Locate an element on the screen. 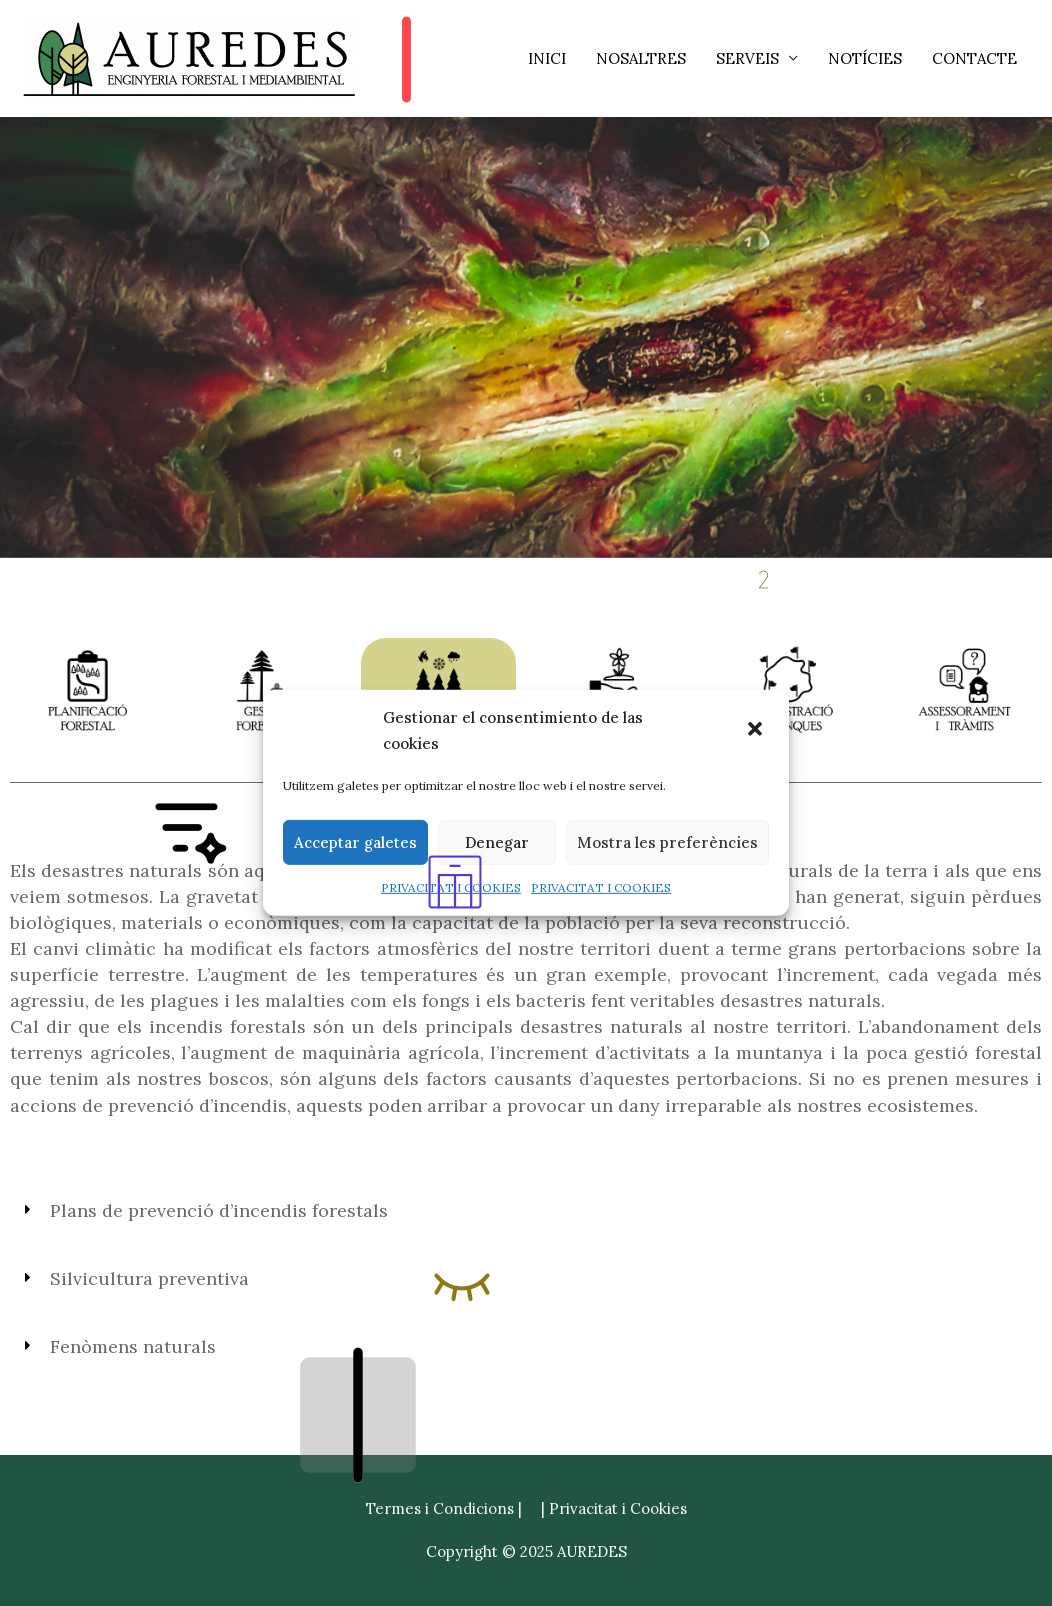  visual separator between UI elements is located at coordinates (358, 1415).